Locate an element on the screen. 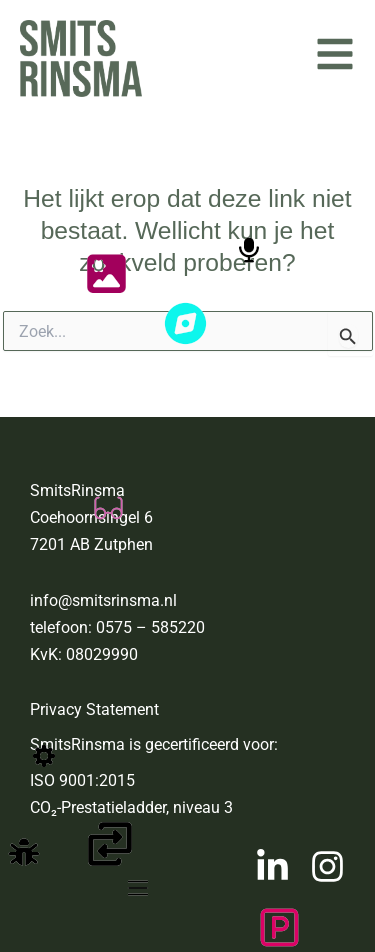  enable reading mode or reader view is located at coordinates (108, 508).